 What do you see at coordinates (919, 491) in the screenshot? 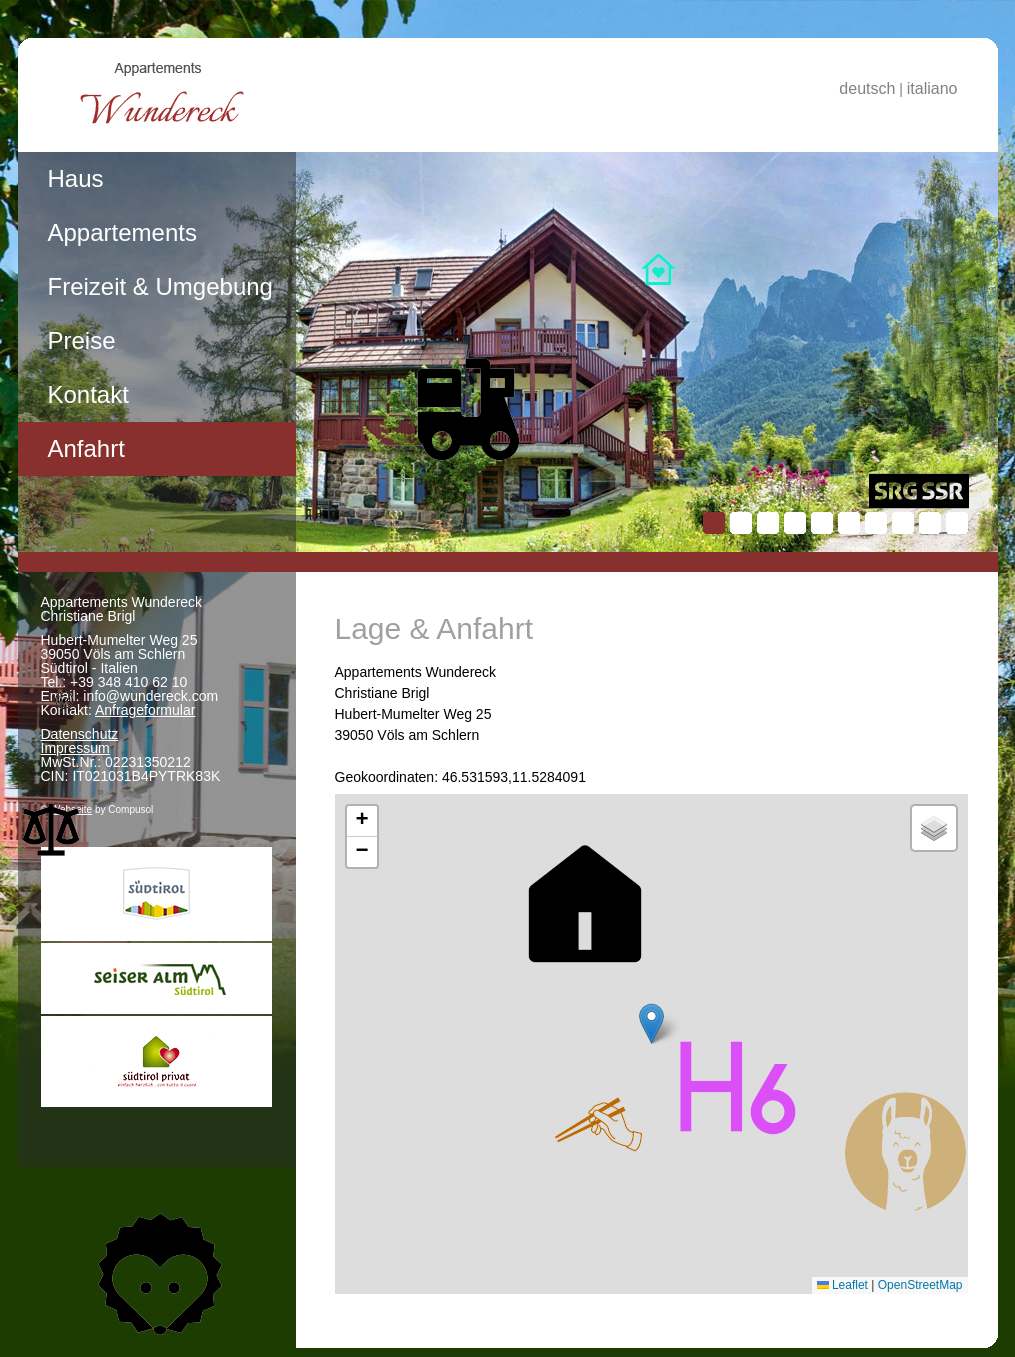
I see `SRG SSR Swiss broadcasting company logo` at bounding box center [919, 491].